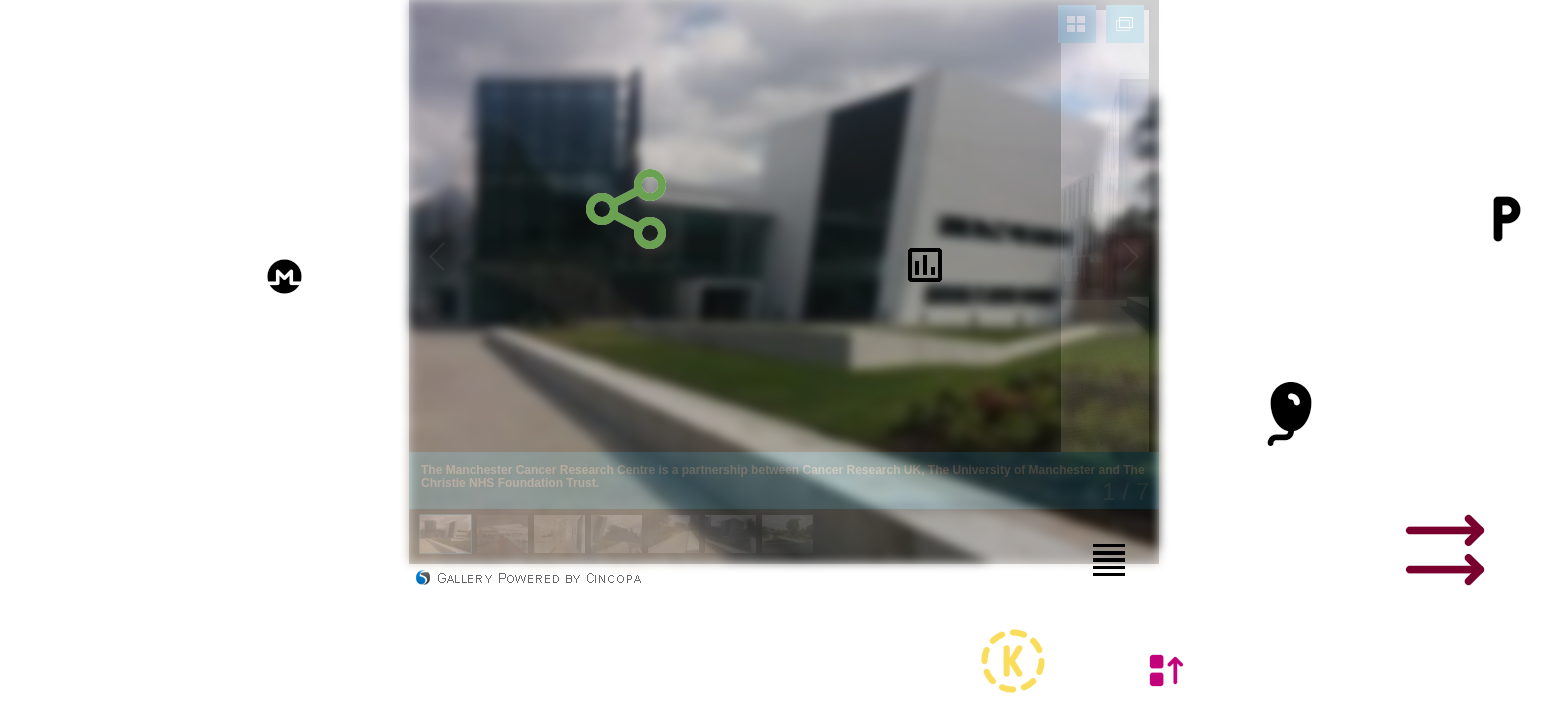 The height and width of the screenshot is (720, 1568). Describe the element at coordinates (284, 276) in the screenshot. I see `view monero cryptocurrency balance` at that location.